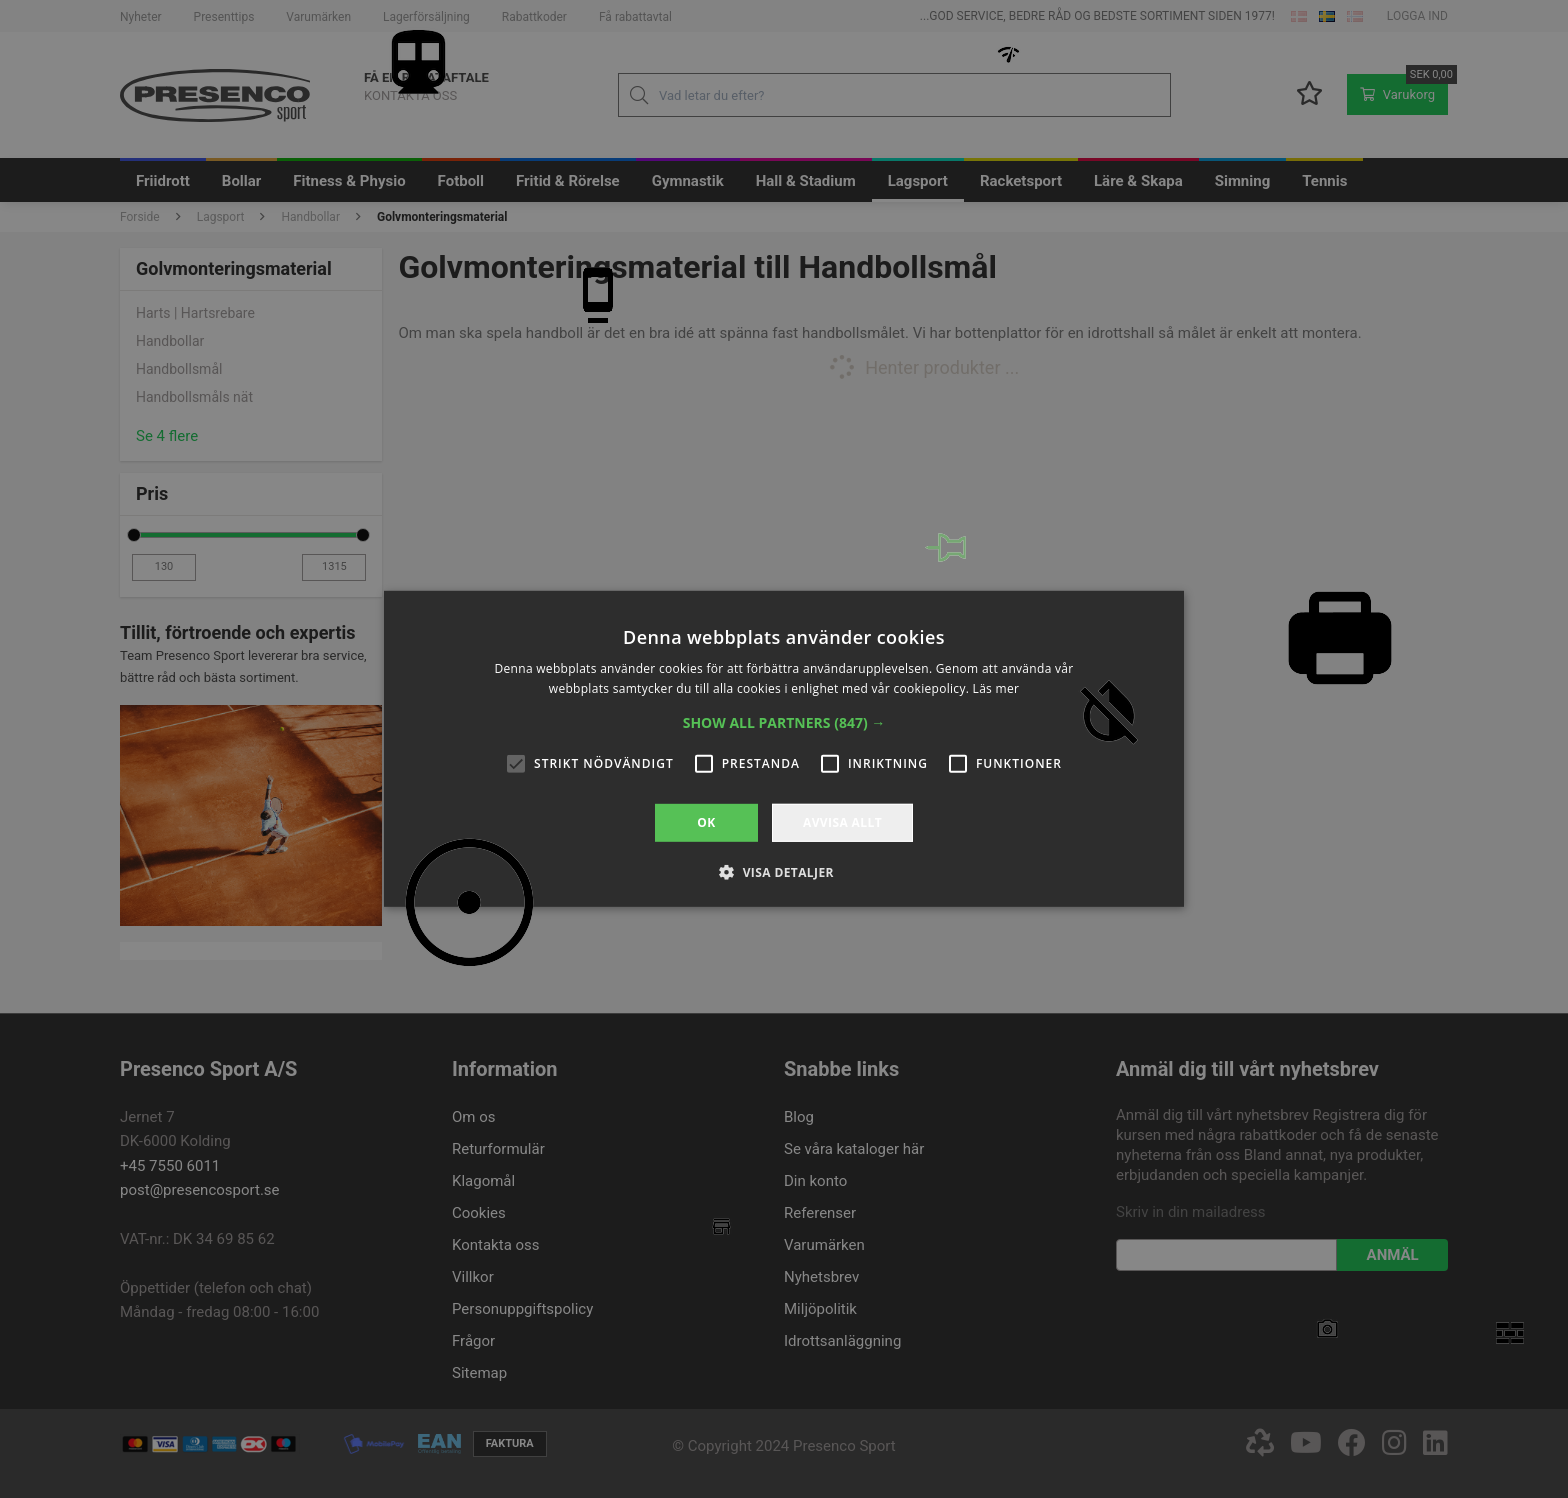 Image resolution: width=1568 pixels, height=1498 pixels. Describe the element at coordinates (418, 63) in the screenshot. I see `get subway or metro directions` at that location.